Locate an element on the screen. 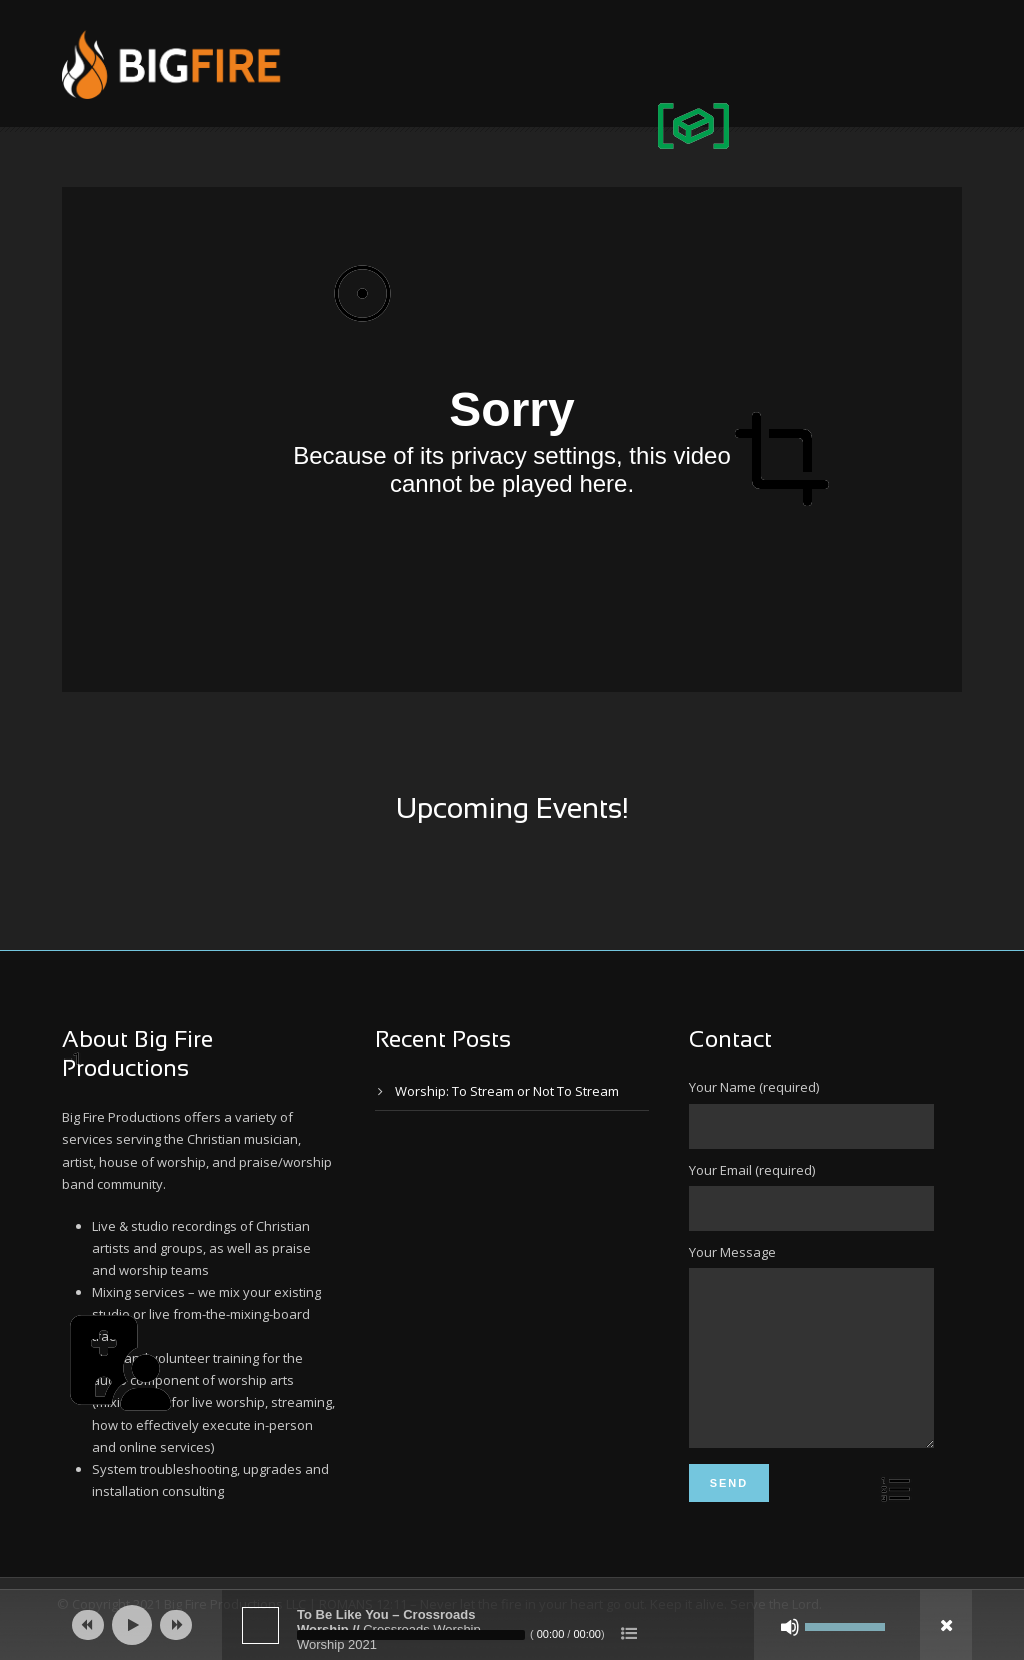 This screenshot has height=1660, width=1024. decrease exposure by one stop is located at coordinates (72, 1059).